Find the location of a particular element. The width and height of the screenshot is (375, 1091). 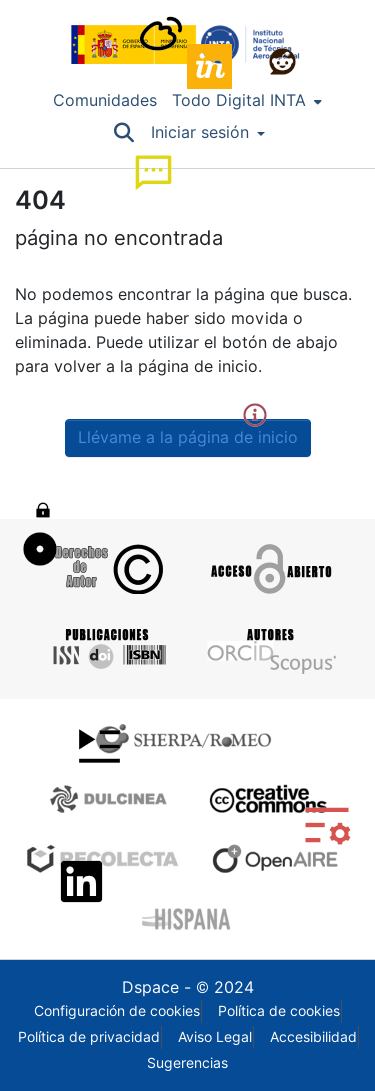

open InVision app is located at coordinates (209, 66).